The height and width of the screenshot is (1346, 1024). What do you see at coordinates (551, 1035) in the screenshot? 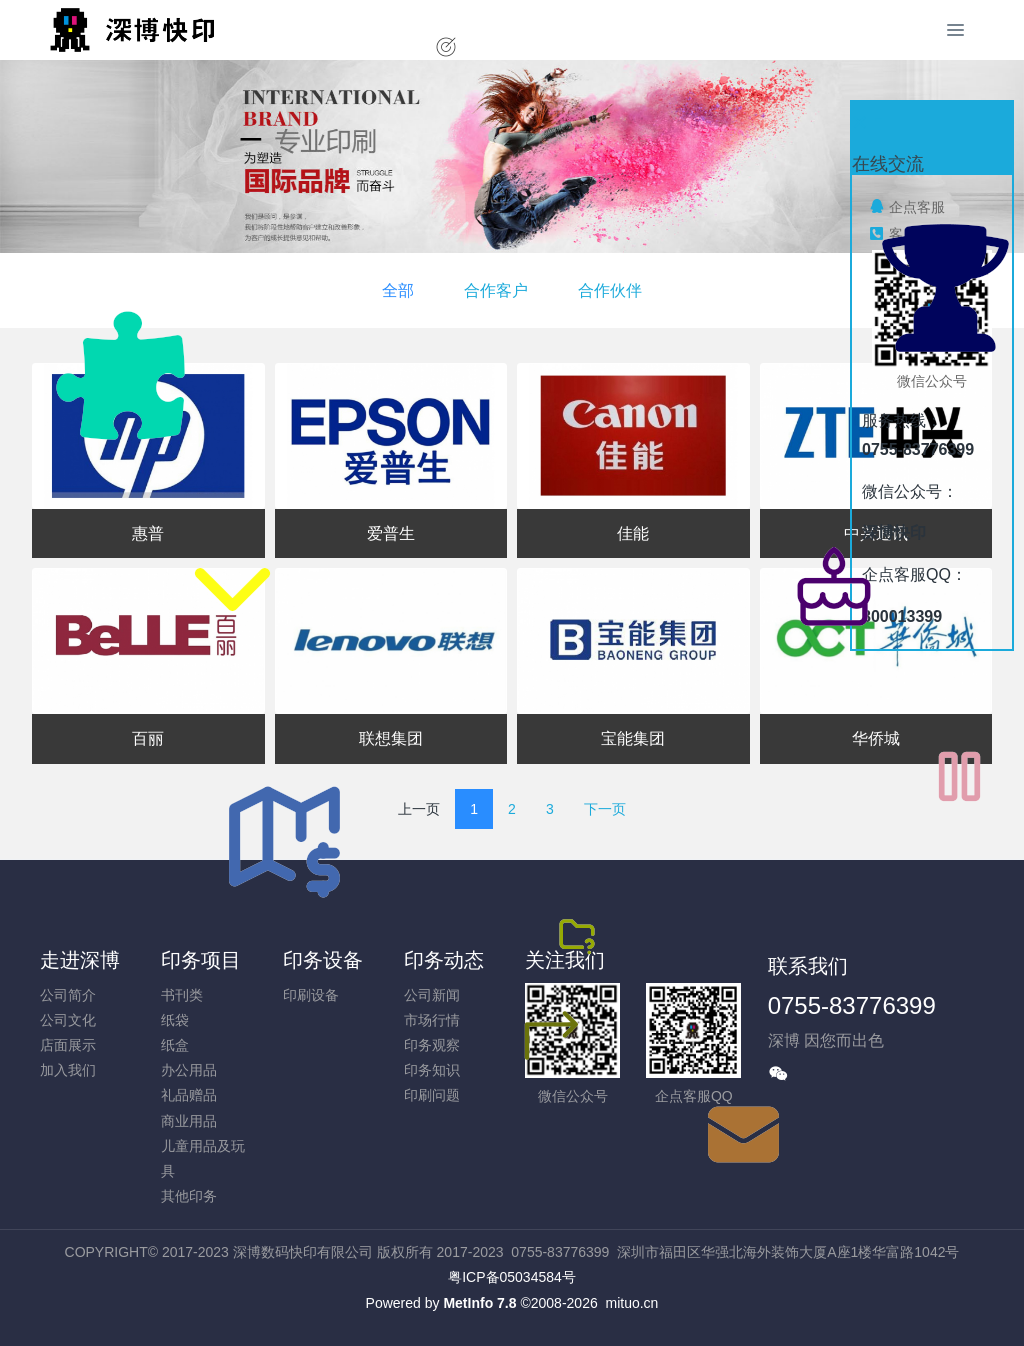
I see `redirect or forward content` at bounding box center [551, 1035].